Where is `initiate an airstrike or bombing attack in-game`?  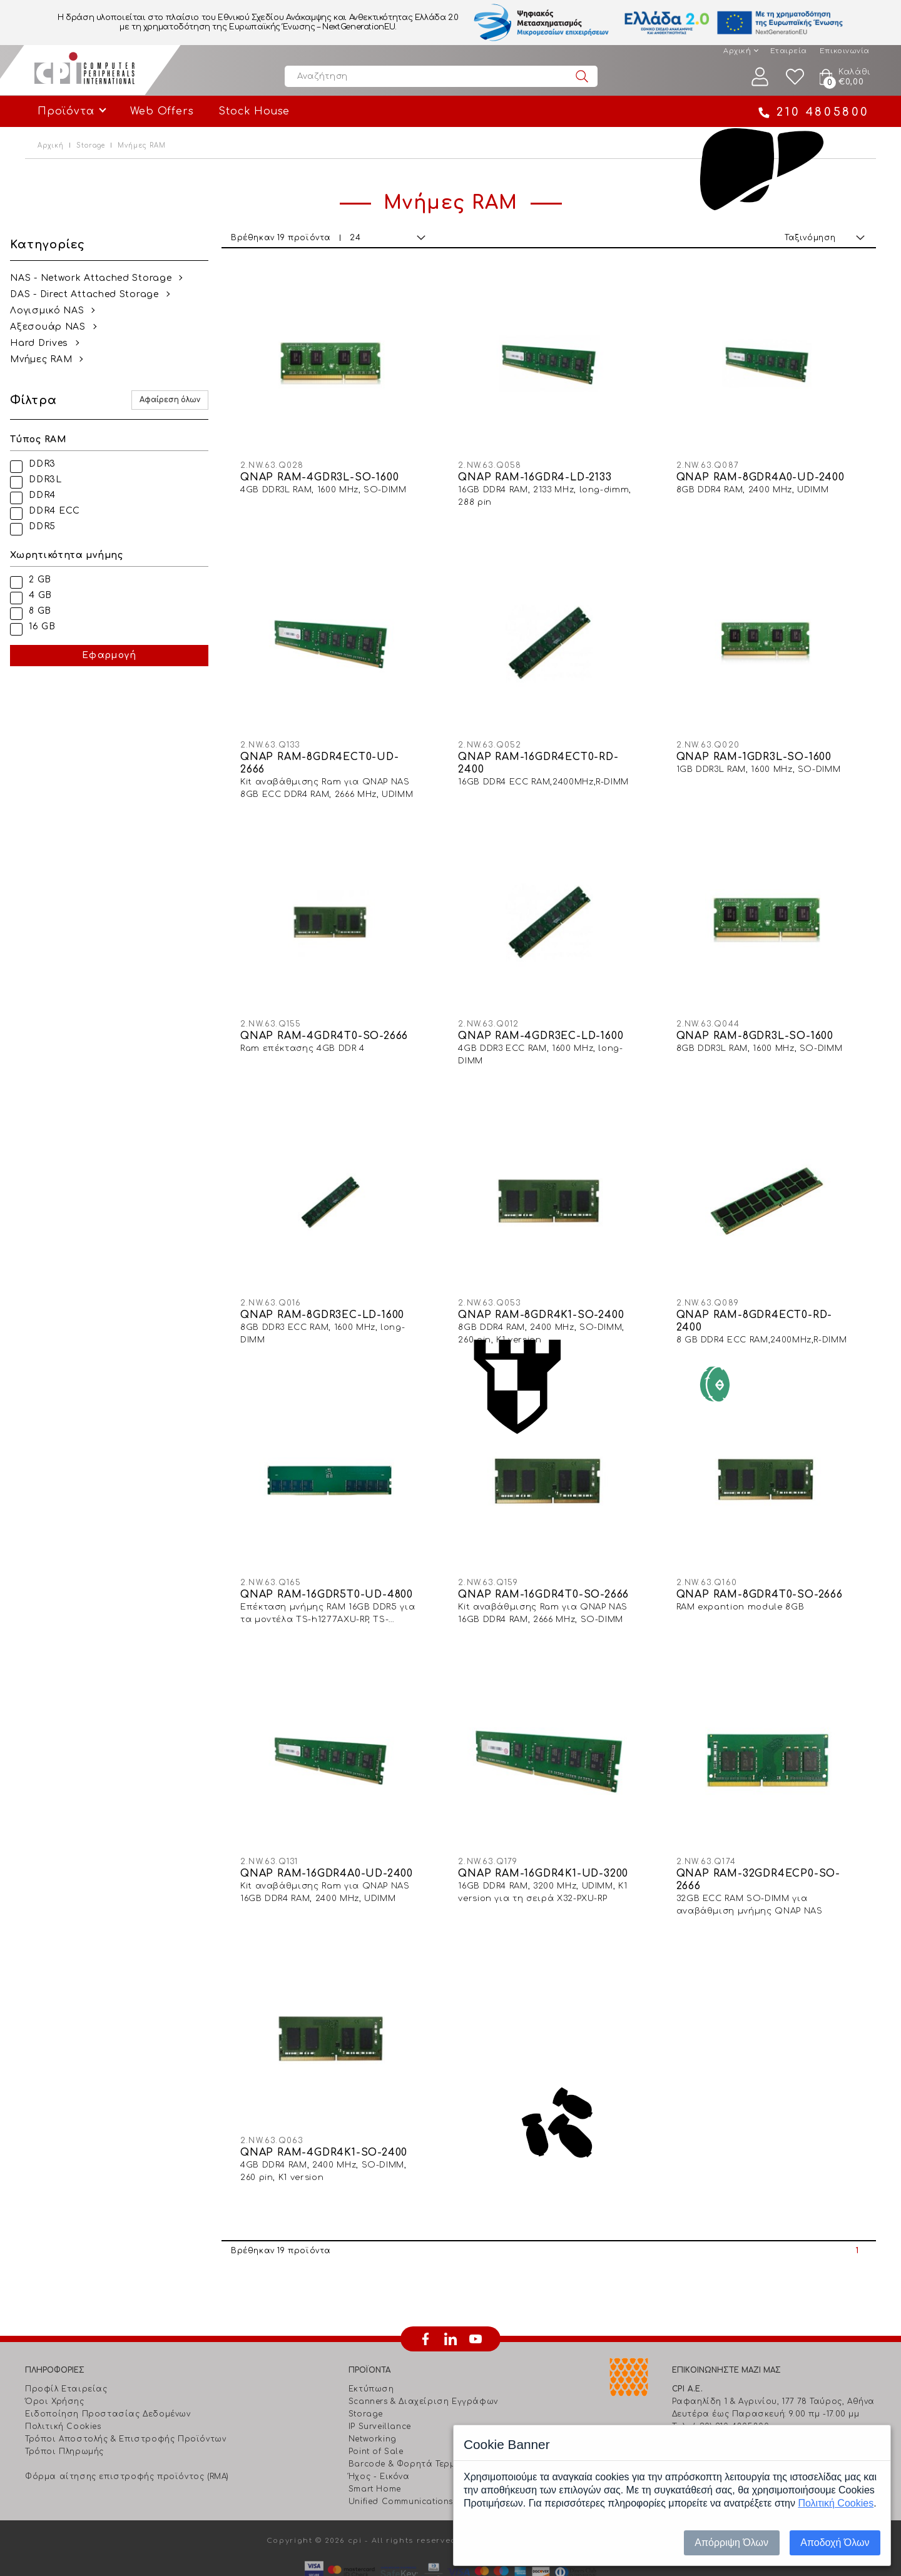 initiate an airstrike or bombing attack in-game is located at coordinates (557, 2122).